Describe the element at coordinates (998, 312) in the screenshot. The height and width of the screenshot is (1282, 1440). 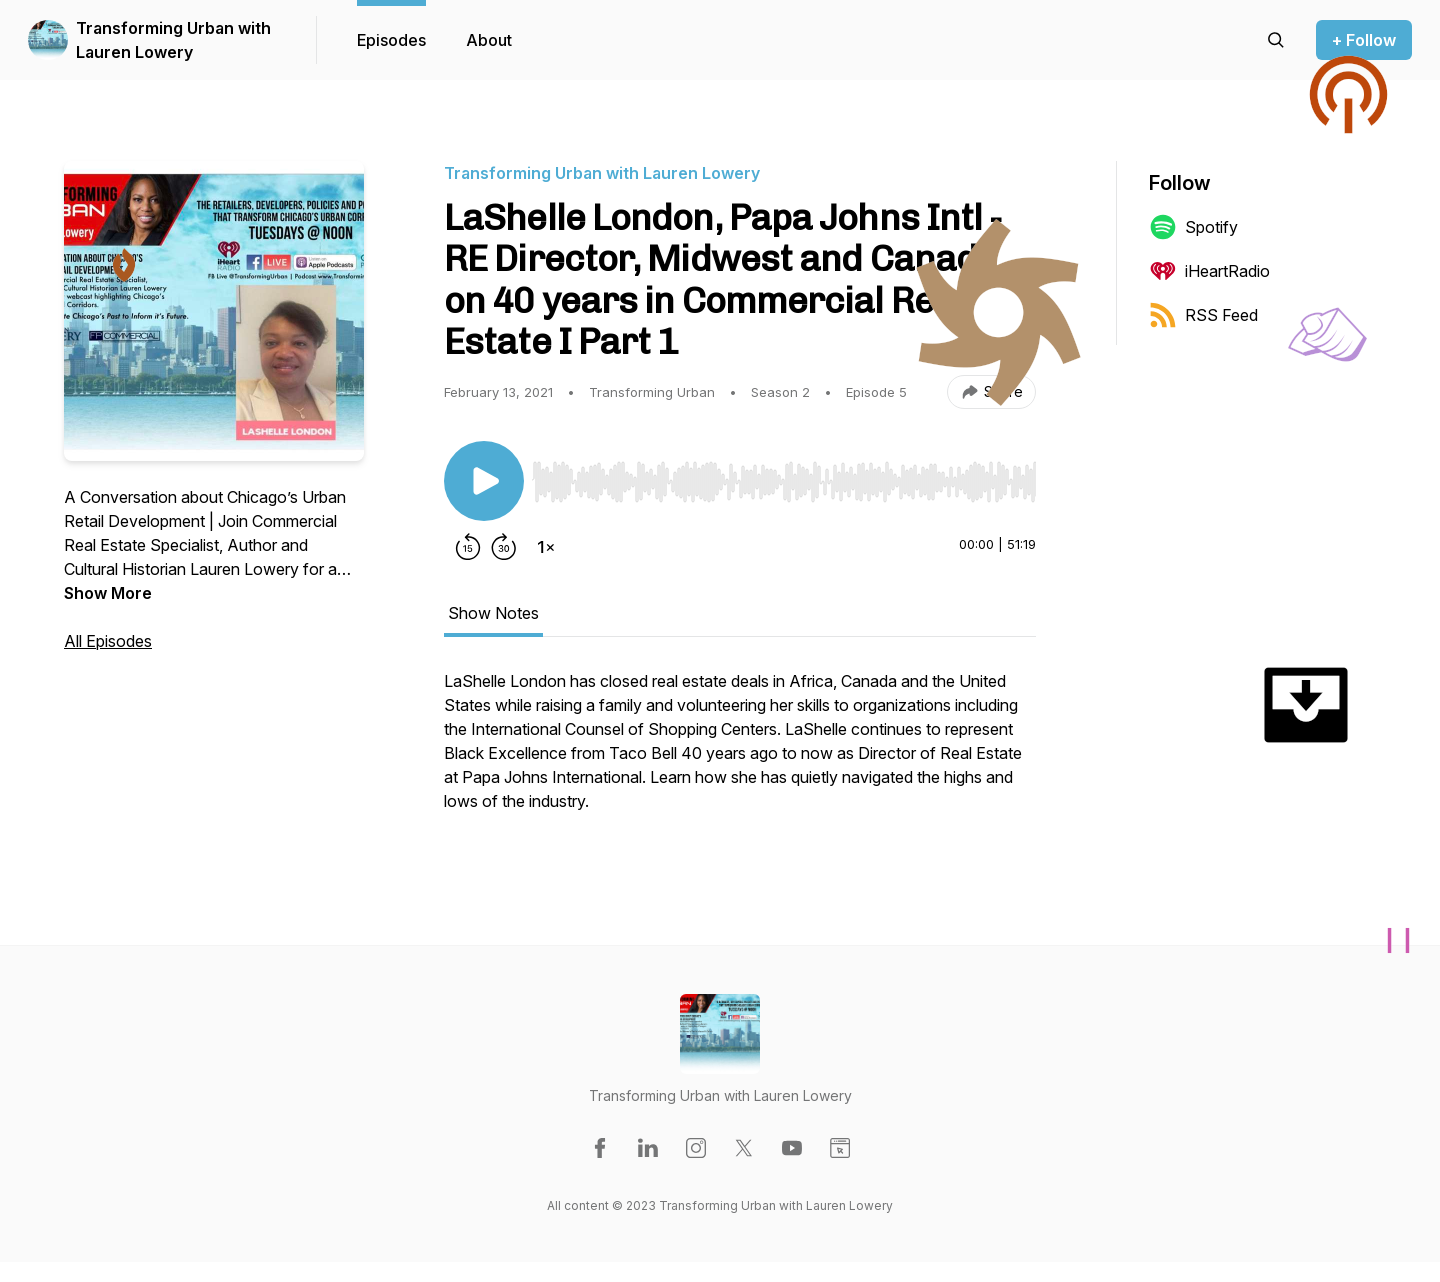
I see `launch octane render application` at that location.